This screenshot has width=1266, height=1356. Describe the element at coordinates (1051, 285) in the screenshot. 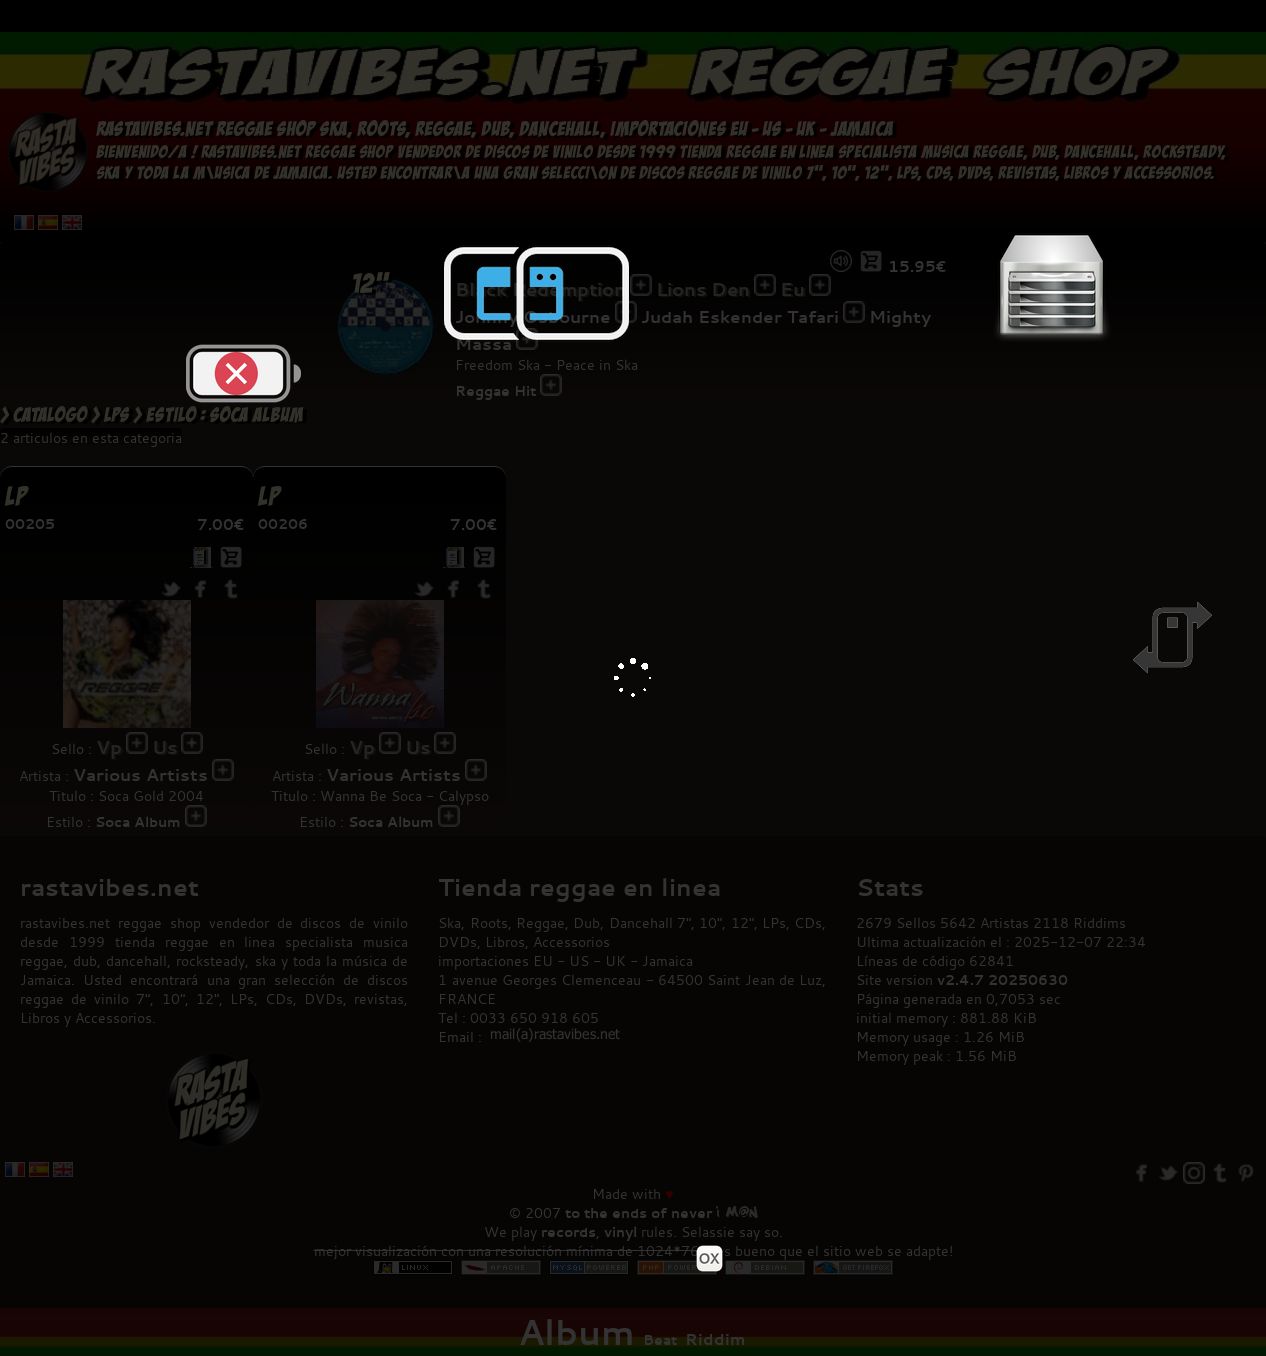

I see `access multi-disk storage device` at that location.